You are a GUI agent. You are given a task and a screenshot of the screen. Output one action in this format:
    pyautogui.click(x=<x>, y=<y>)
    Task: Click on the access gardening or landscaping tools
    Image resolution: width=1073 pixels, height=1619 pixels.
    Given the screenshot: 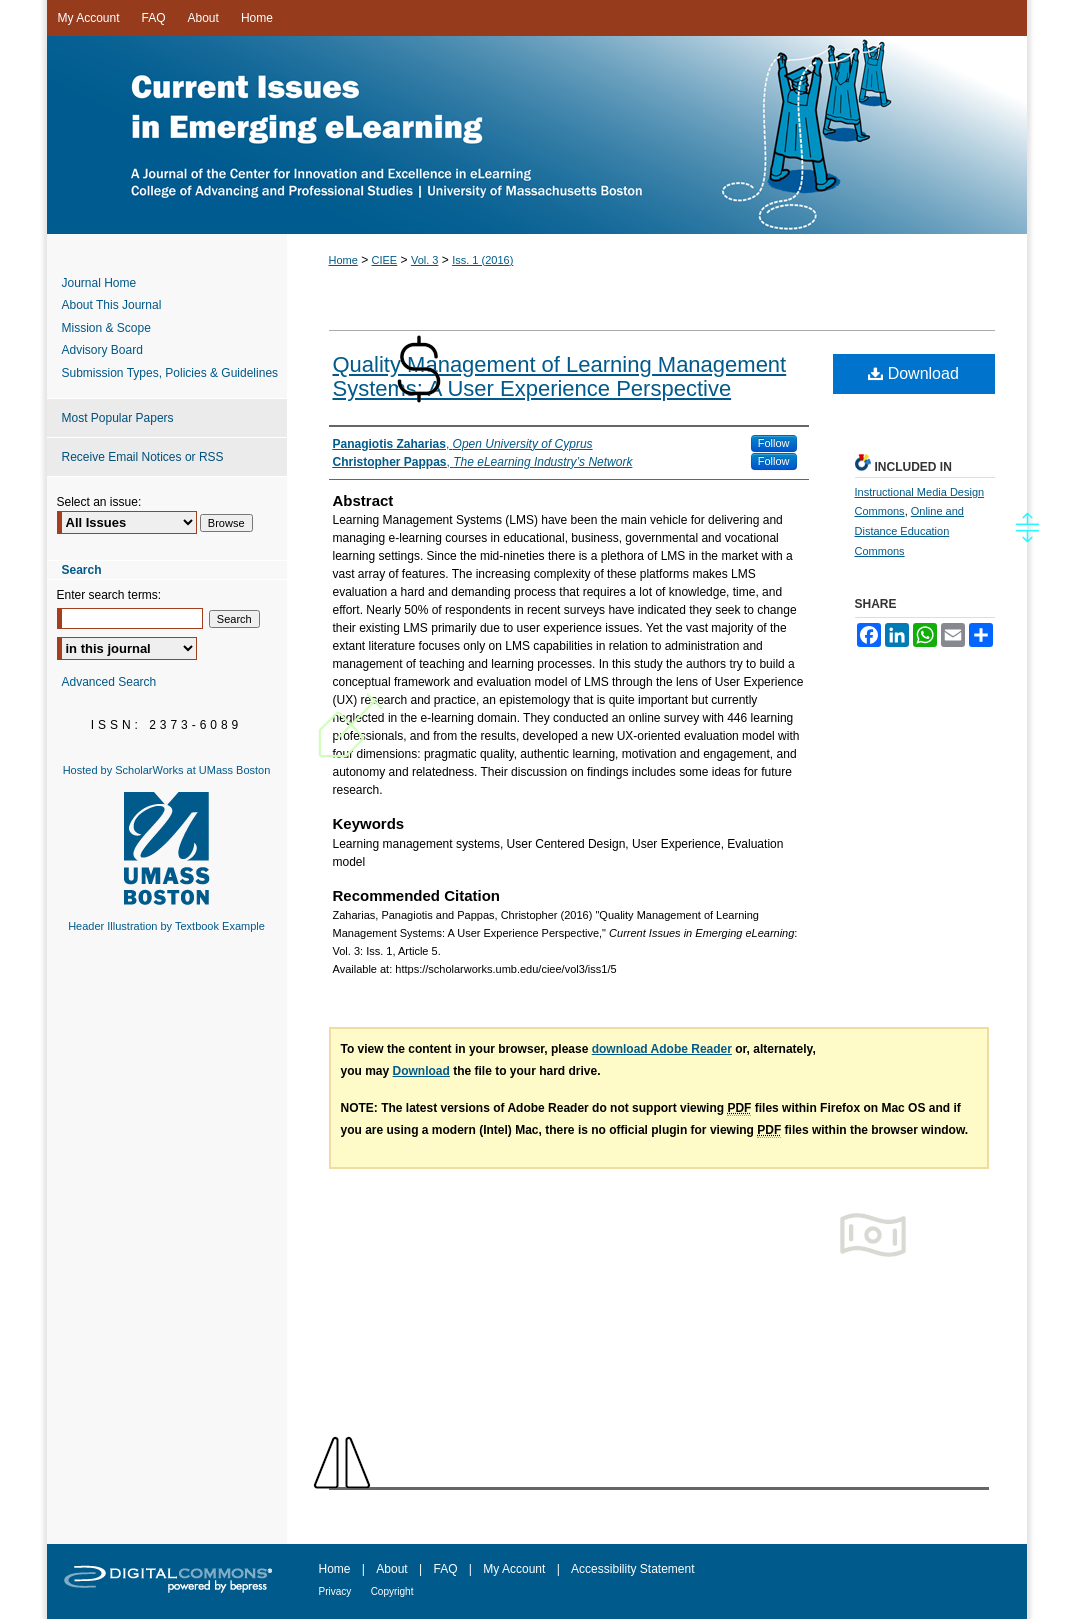 What is the action you would take?
    pyautogui.click(x=349, y=726)
    